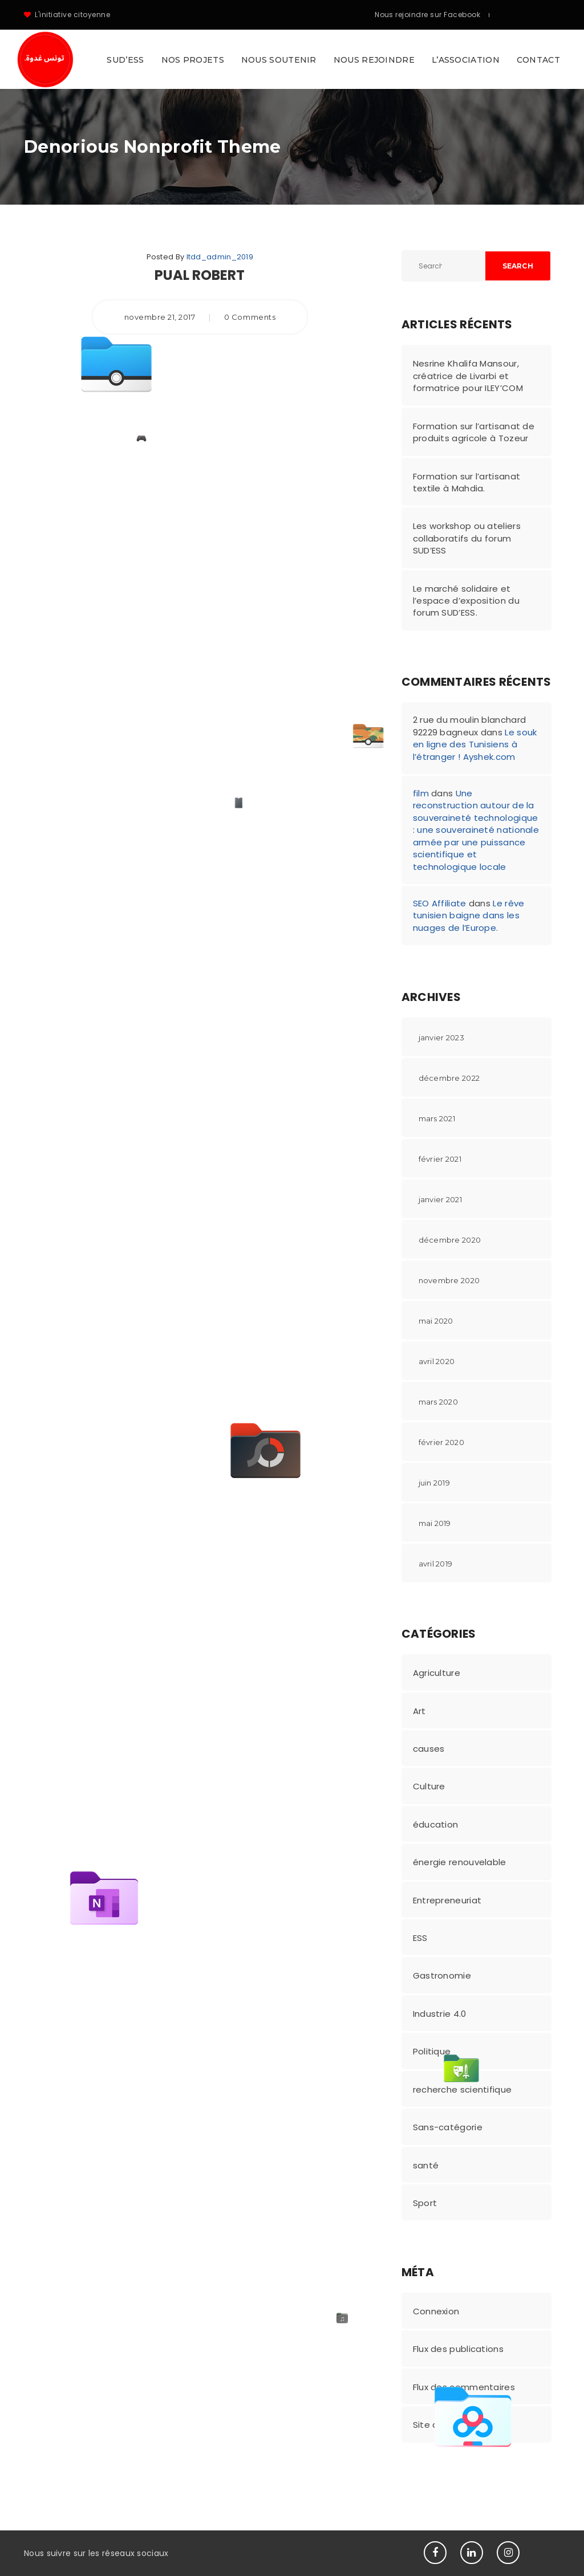 This screenshot has height=2576, width=584. What do you see at coordinates (368, 736) in the screenshot?
I see `folder containing pokémon safari ball themed content` at bounding box center [368, 736].